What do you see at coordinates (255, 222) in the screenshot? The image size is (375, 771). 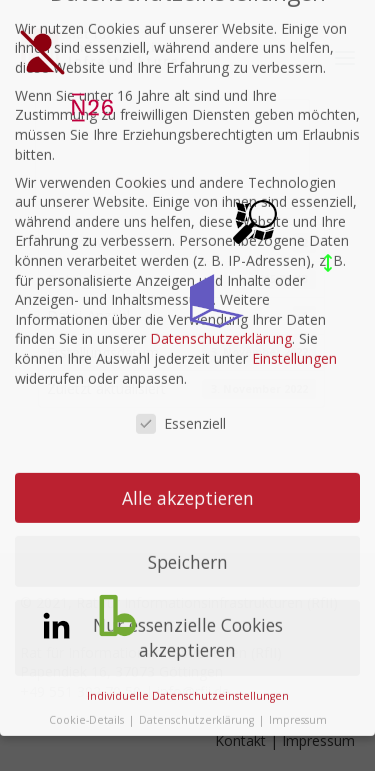 I see `open OpenStreetMap application` at bounding box center [255, 222].